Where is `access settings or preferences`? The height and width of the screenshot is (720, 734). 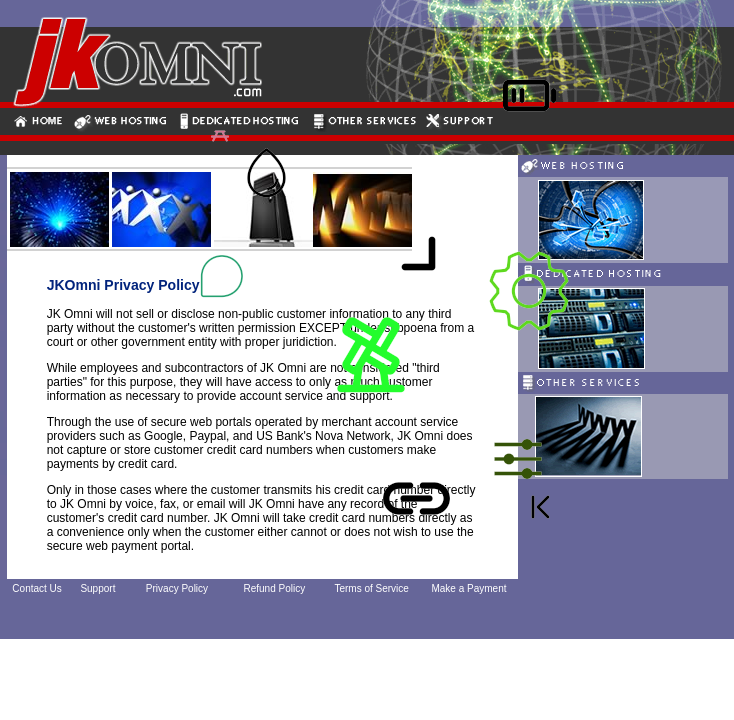 access settings or preferences is located at coordinates (529, 291).